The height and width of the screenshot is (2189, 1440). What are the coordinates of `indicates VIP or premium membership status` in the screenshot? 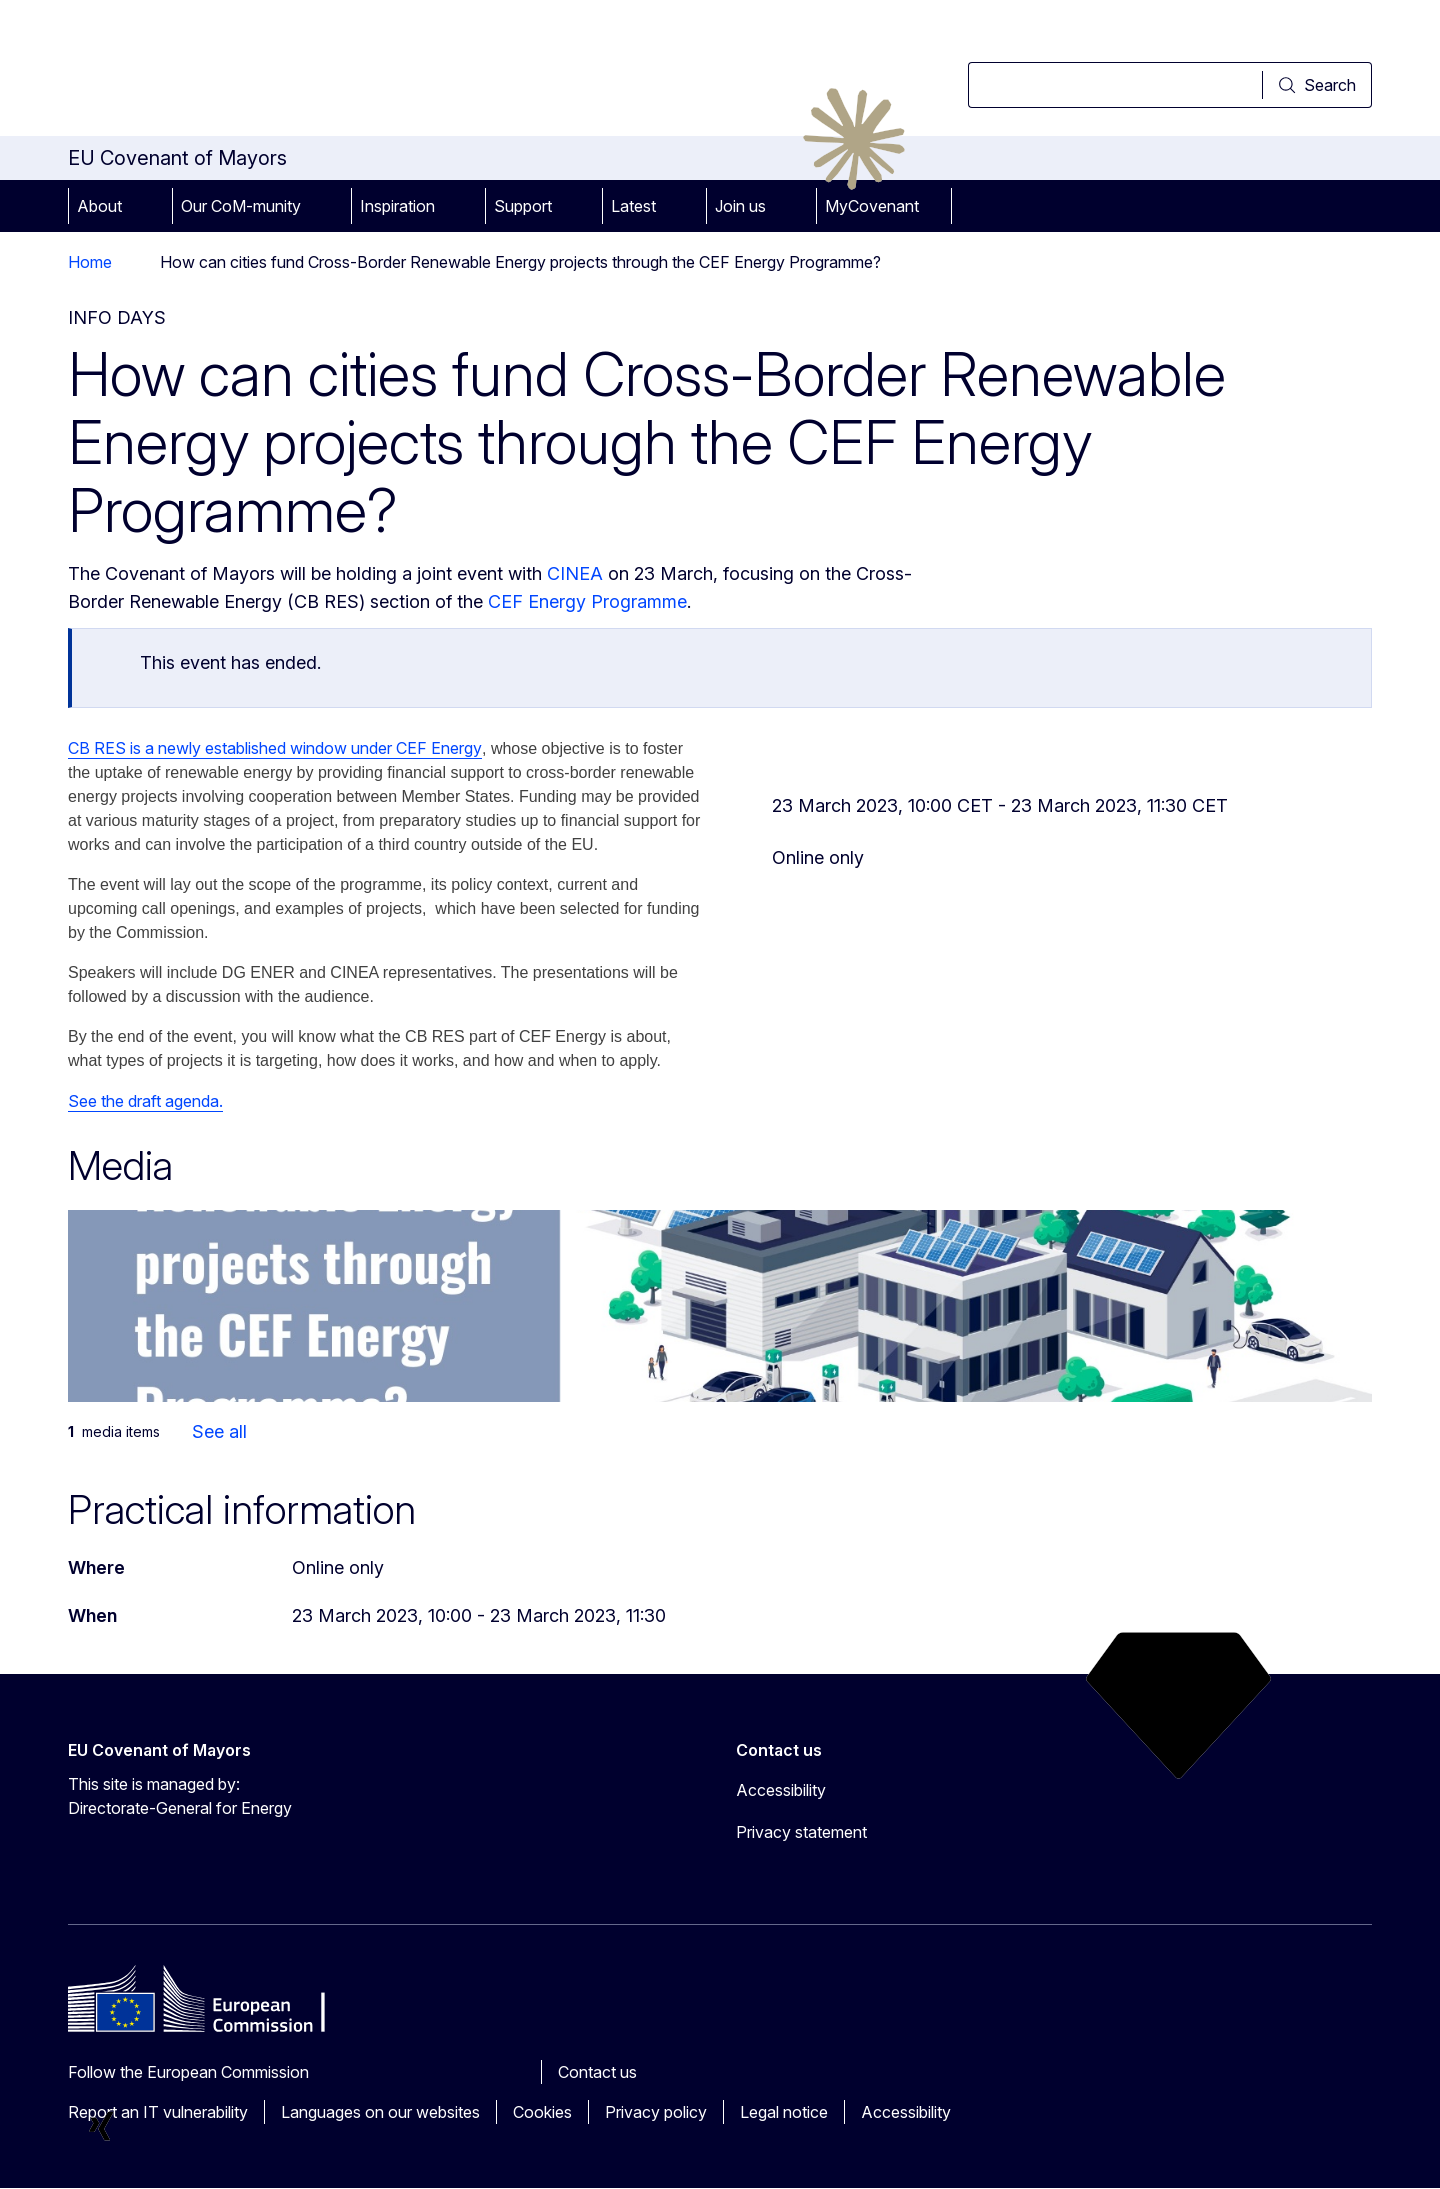 It's located at (1178, 1702).